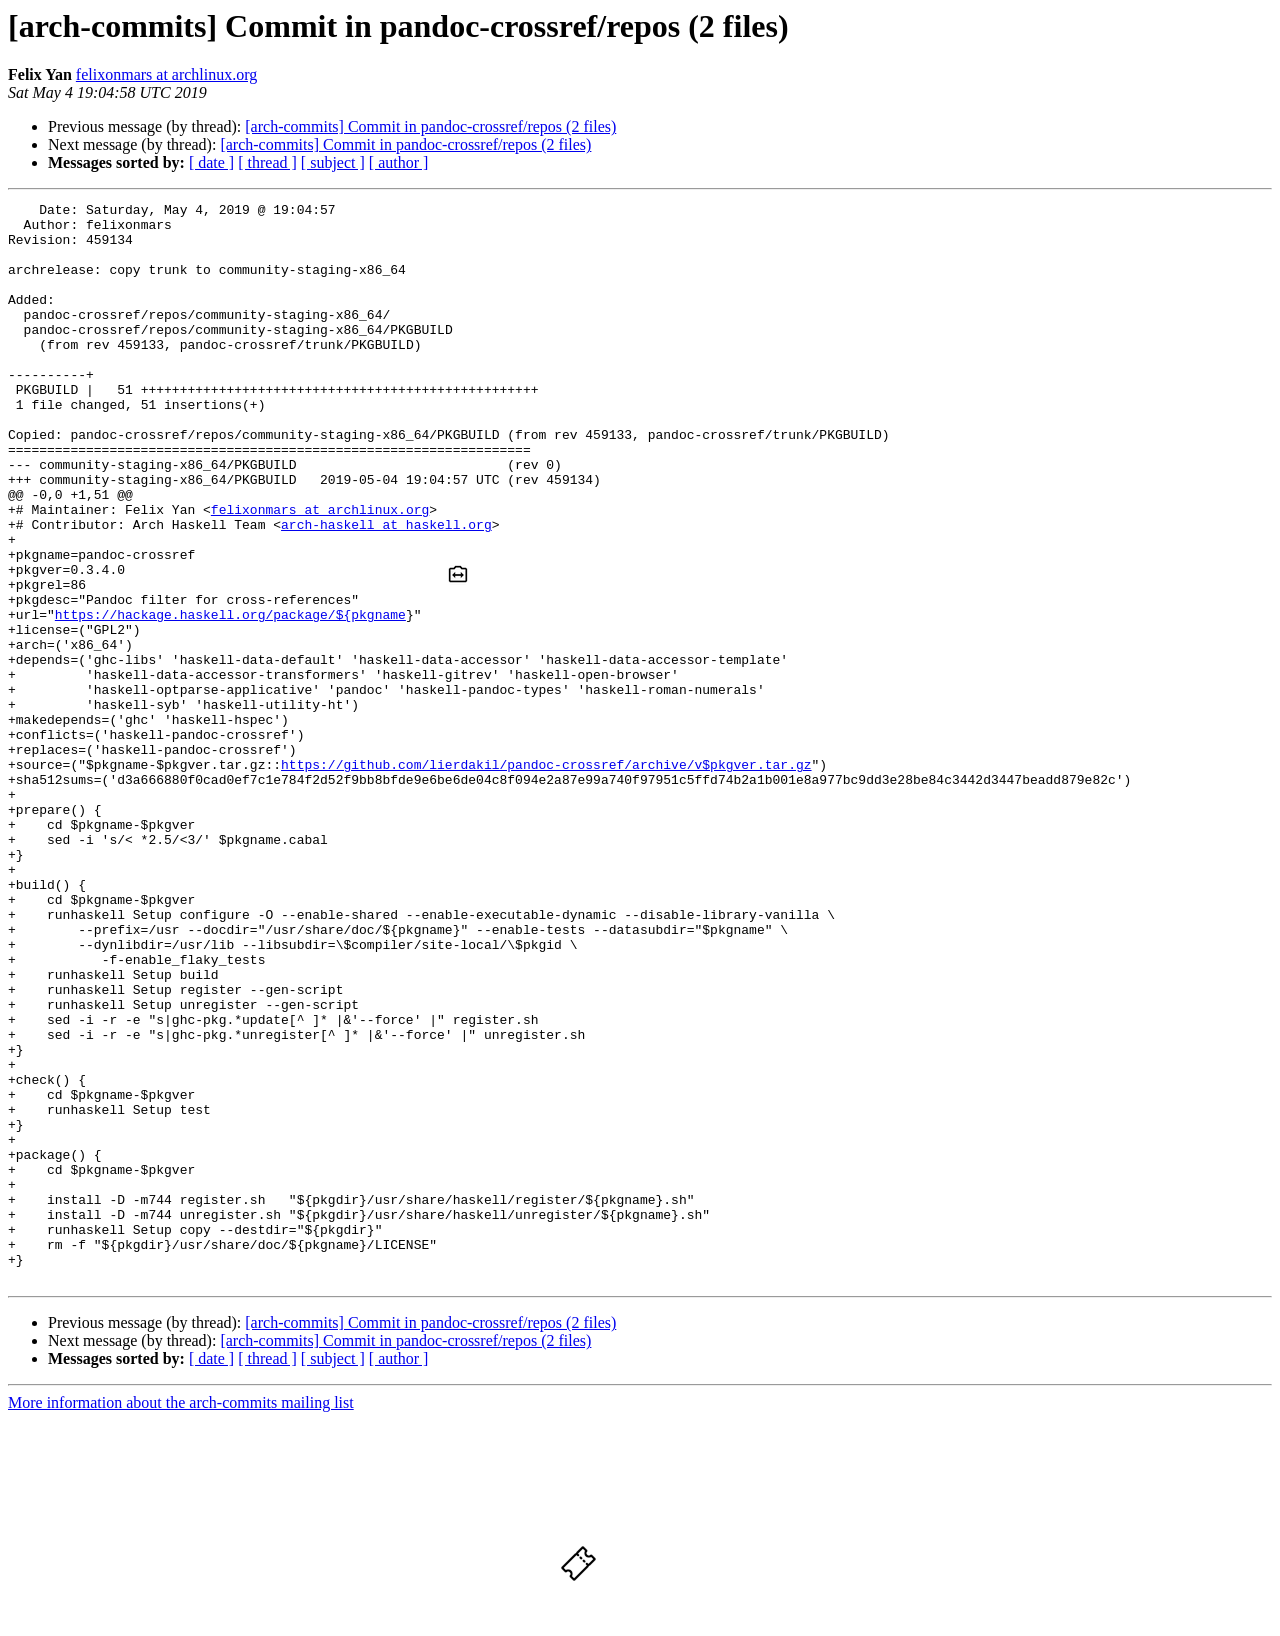 This screenshot has height=1636, width=1280. I want to click on switch between front and rear camera, so click(458, 575).